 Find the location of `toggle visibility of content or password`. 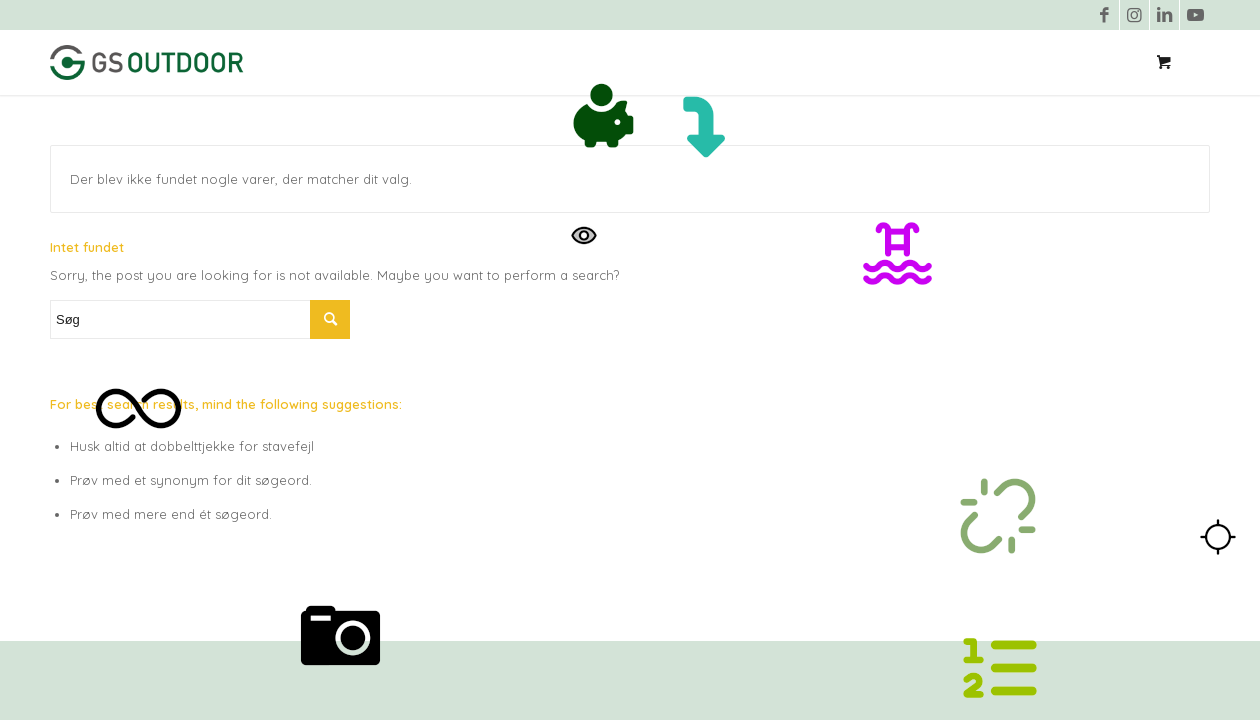

toggle visibility of content or password is located at coordinates (584, 236).